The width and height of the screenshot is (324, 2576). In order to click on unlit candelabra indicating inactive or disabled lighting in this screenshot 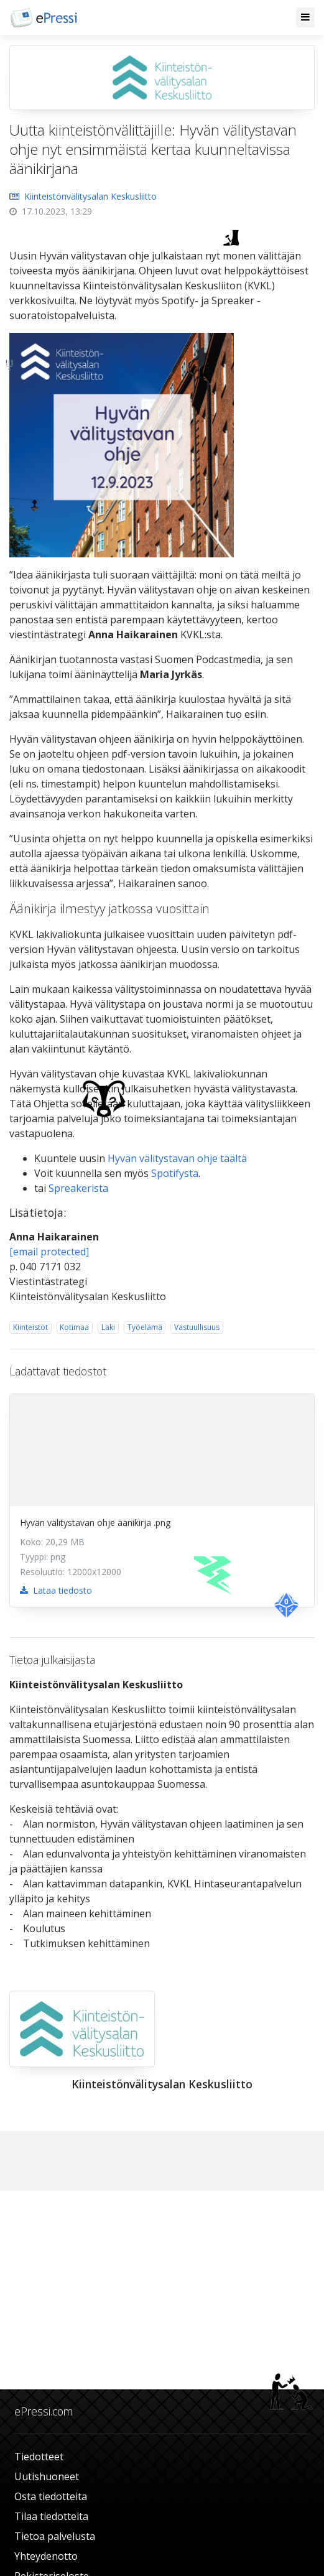, I will do `click(9, 365)`.